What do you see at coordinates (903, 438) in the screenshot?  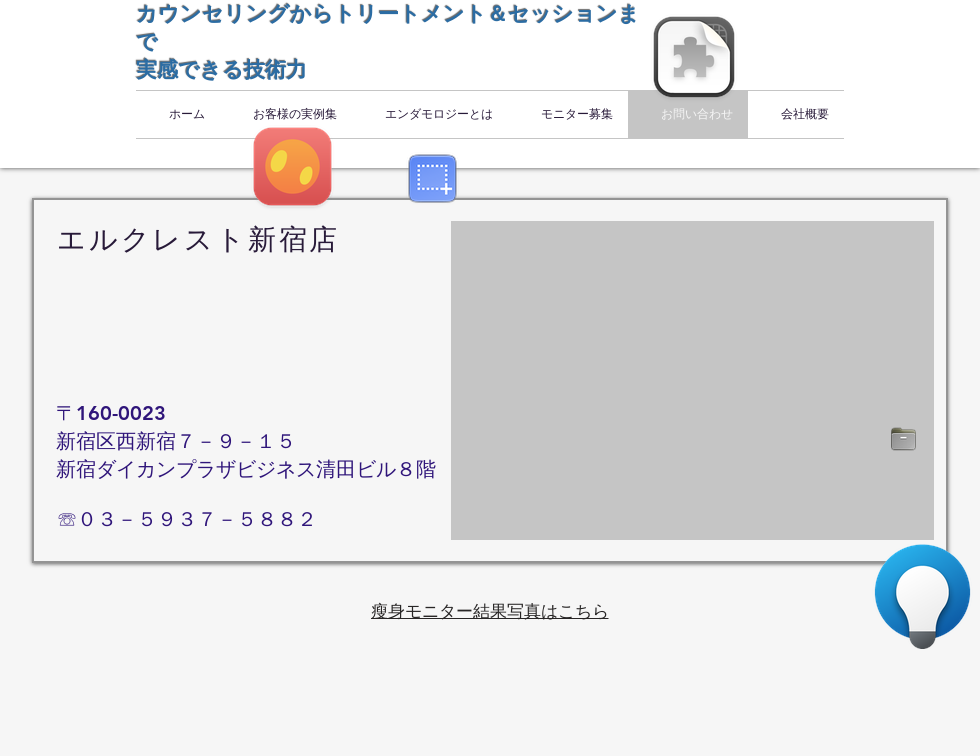 I see `open file manager application` at bounding box center [903, 438].